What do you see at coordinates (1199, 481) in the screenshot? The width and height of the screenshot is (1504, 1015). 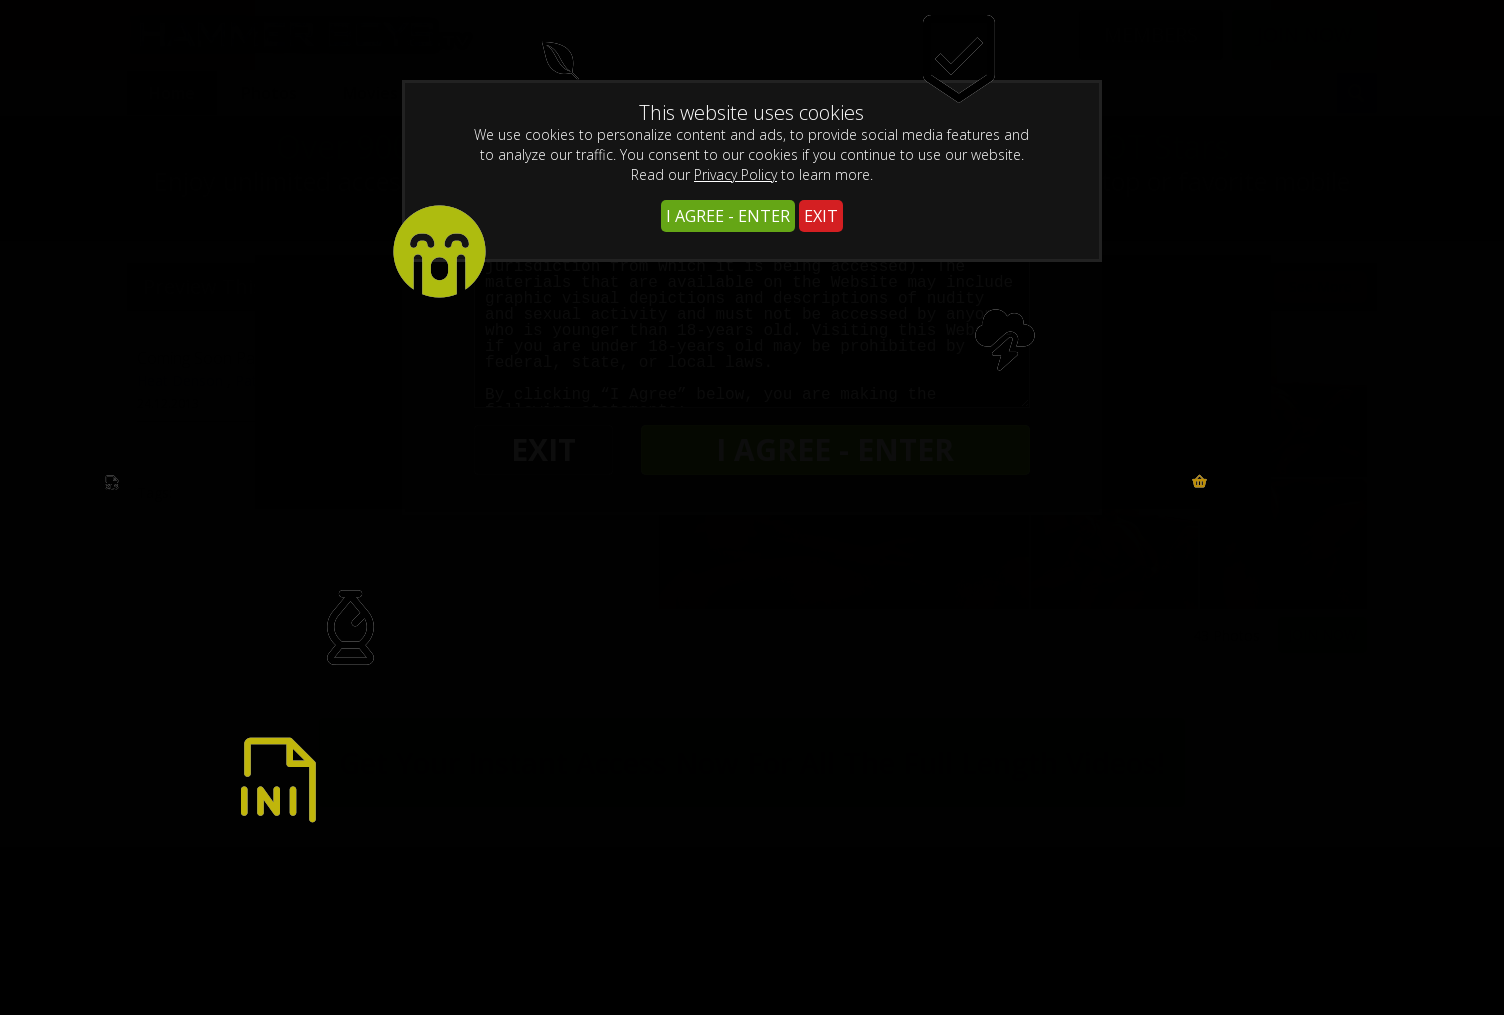 I see `view your shopping basket` at bounding box center [1199, 481].